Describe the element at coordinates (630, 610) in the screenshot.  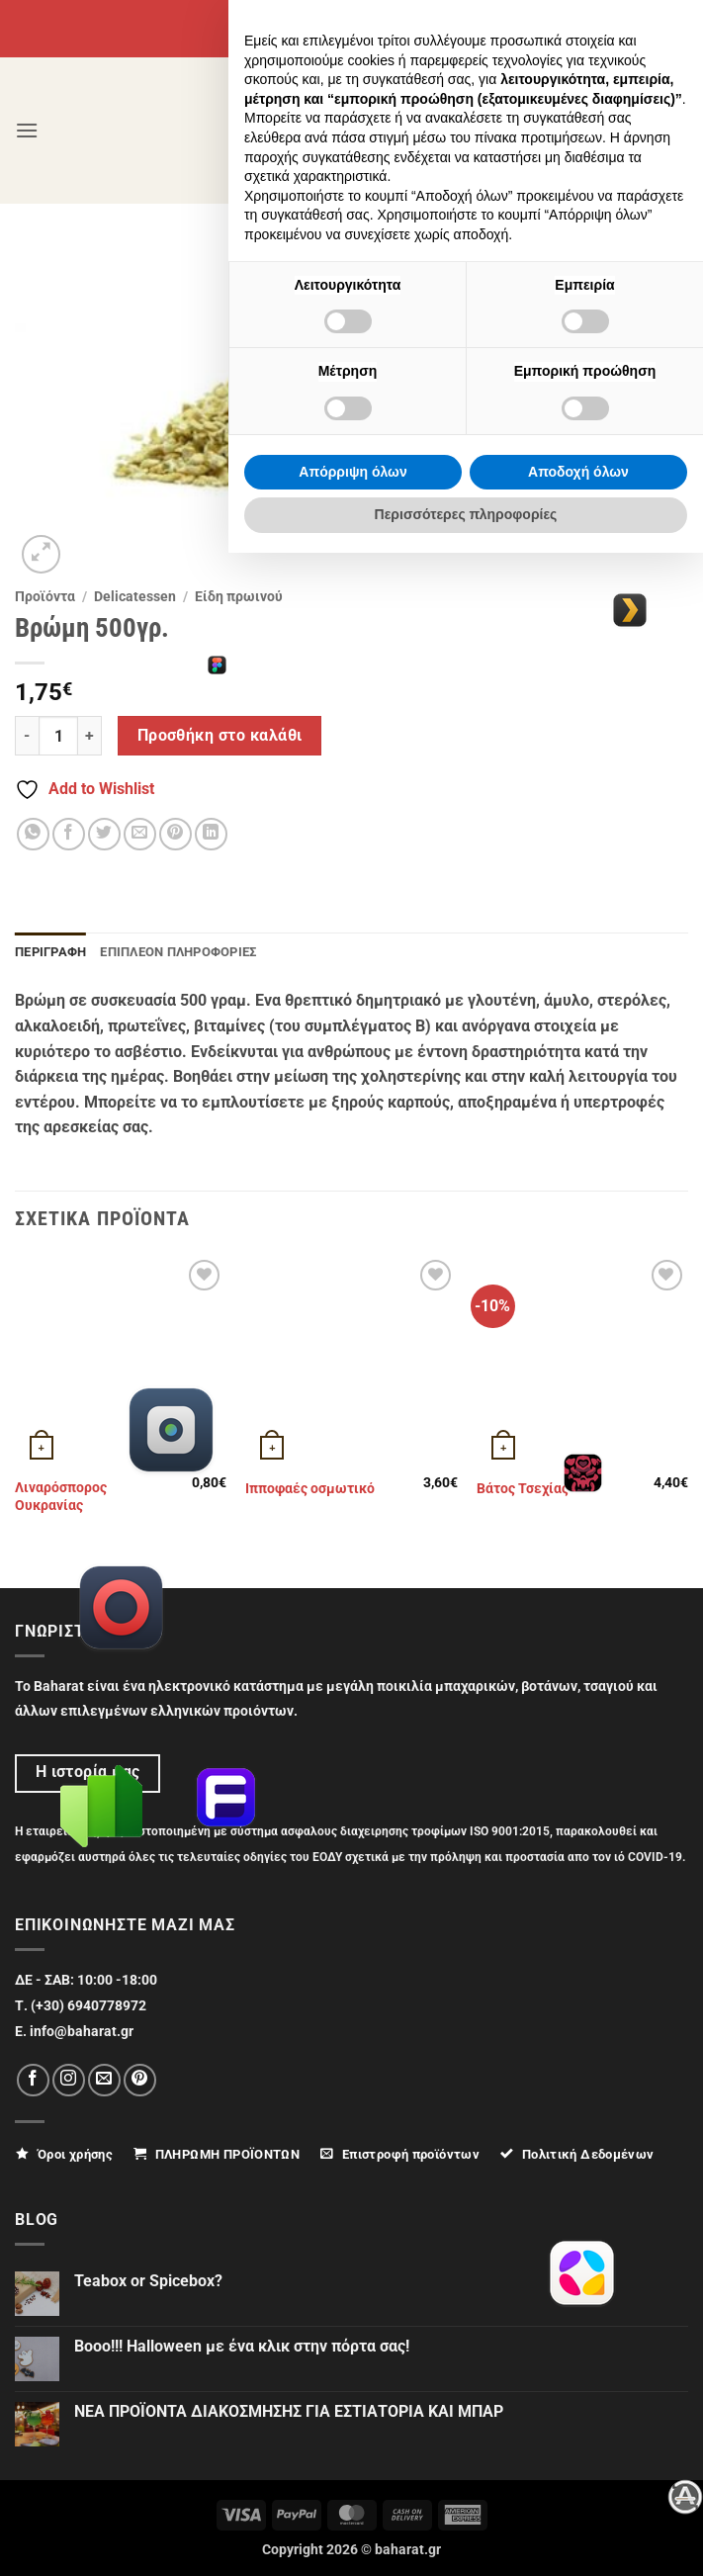
I see `open plex media player` at that location.